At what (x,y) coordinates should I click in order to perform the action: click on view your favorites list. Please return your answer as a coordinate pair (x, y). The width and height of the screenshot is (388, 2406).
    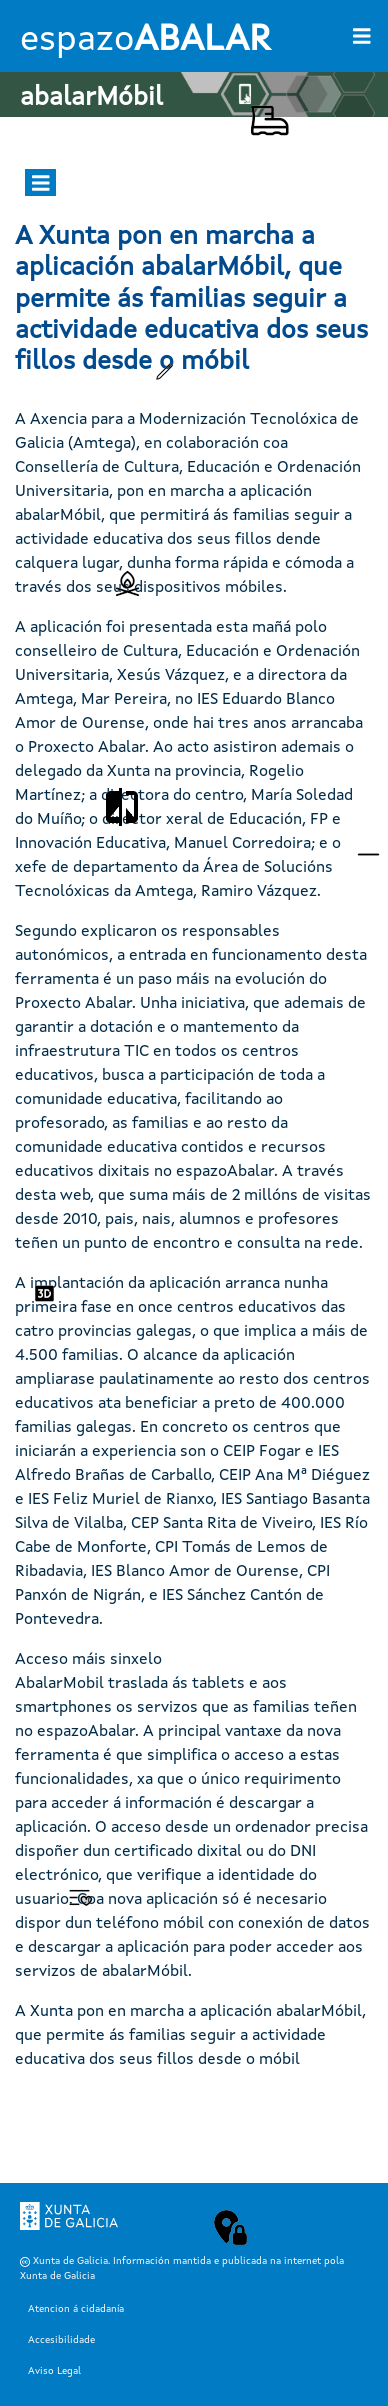
    Looking at the image, I should click on (79, 1897).